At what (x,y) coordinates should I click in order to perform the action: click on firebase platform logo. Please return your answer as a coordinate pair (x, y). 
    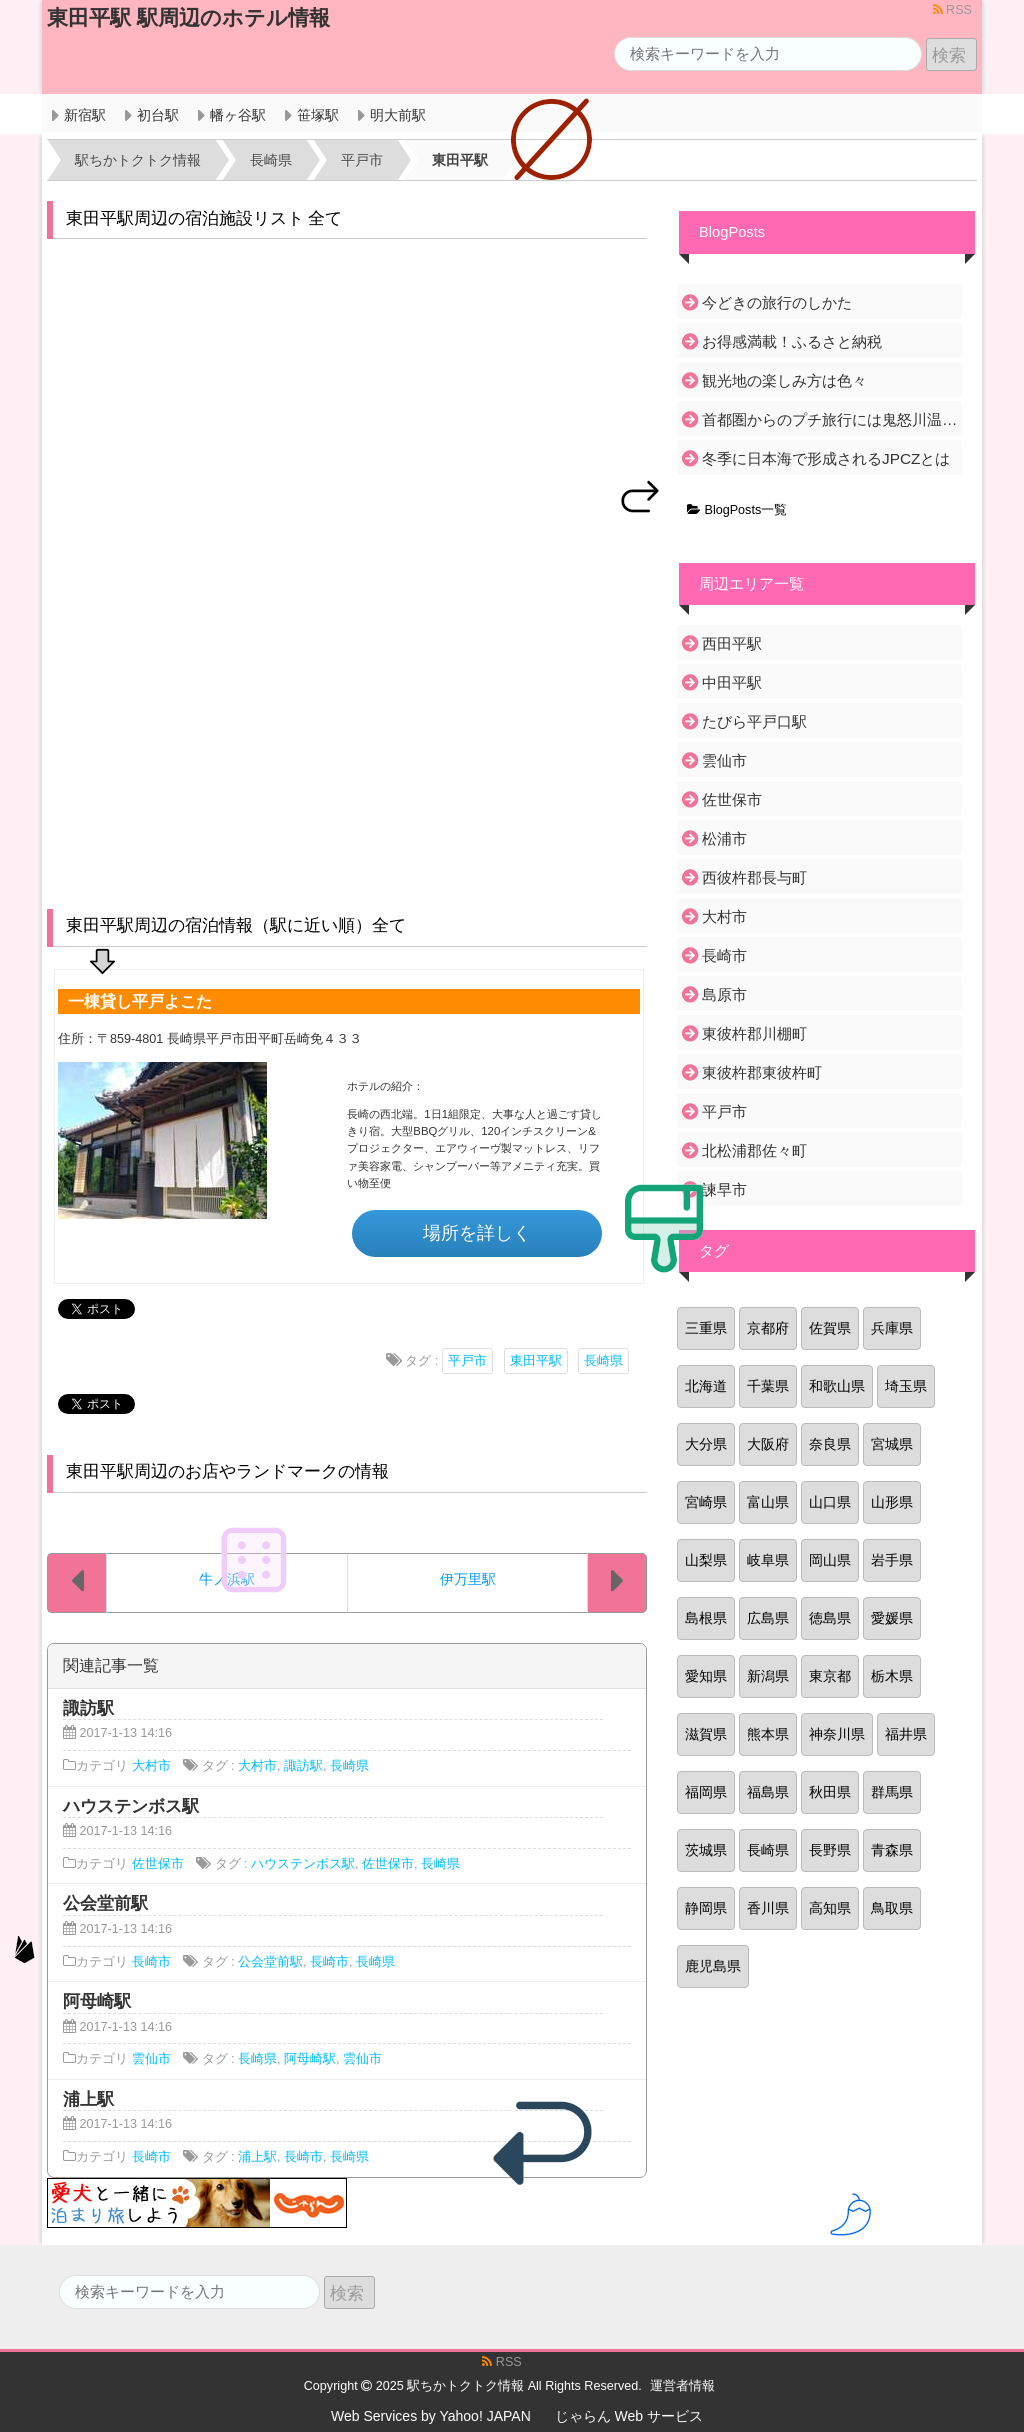
    Looking at the image, I should click on (24, 1949).